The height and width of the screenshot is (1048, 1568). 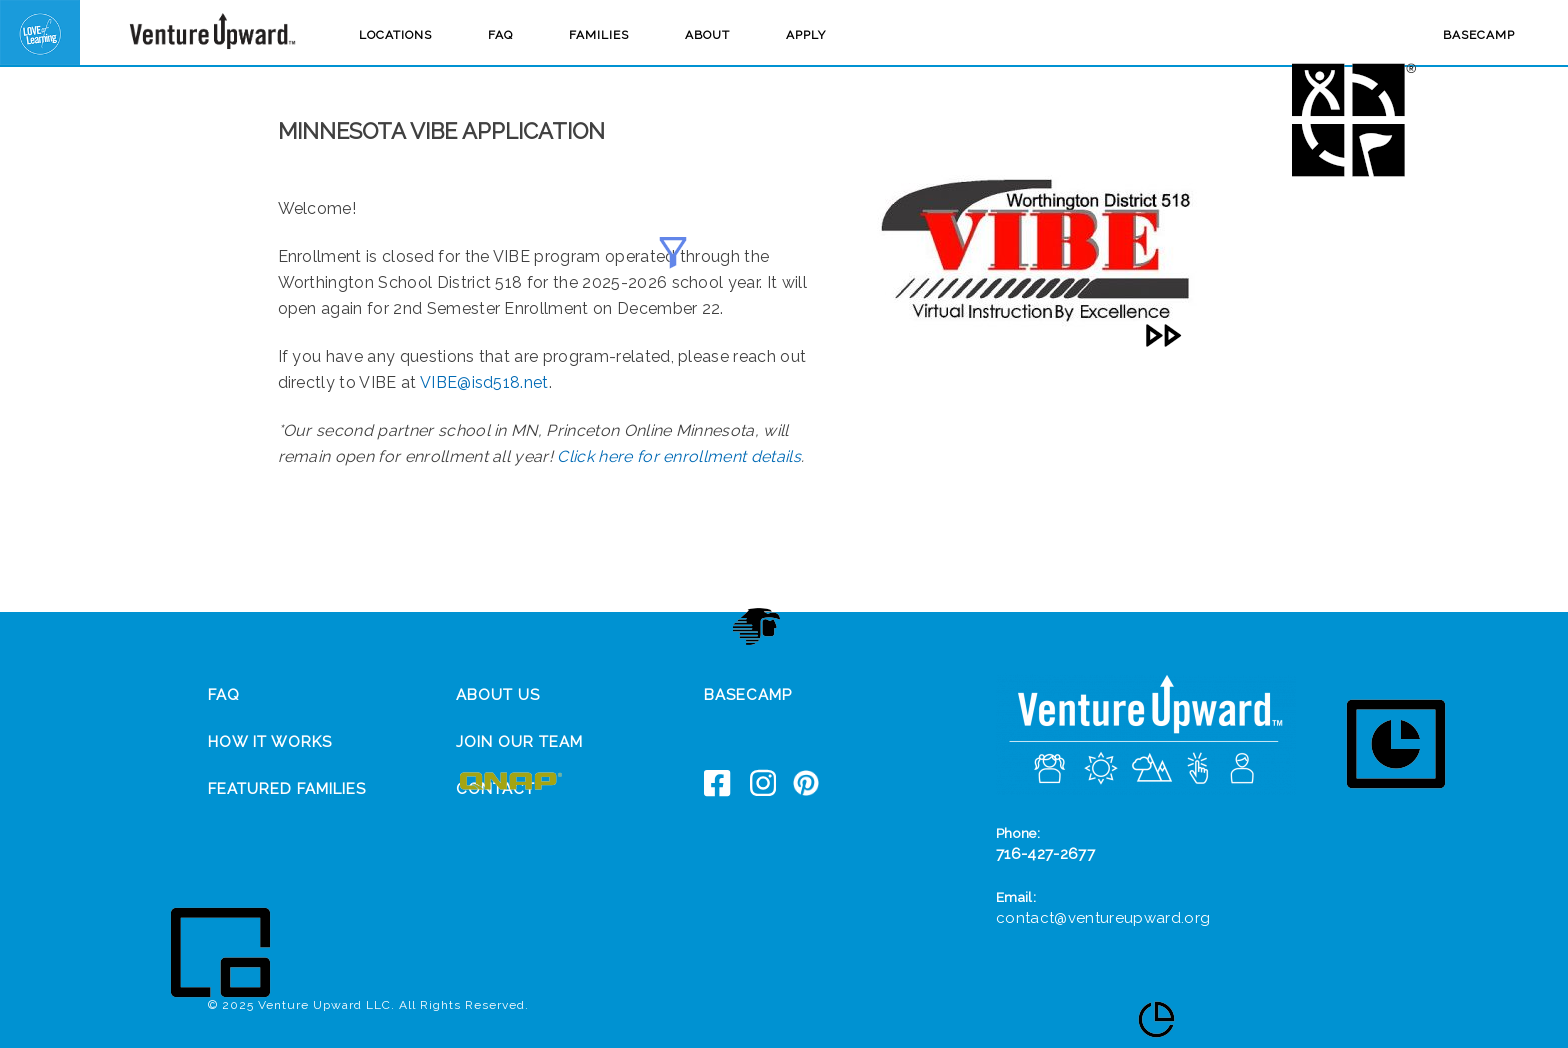 I want to click on fast forward or skip ahead in media playback, so click(x=1162, y=335).